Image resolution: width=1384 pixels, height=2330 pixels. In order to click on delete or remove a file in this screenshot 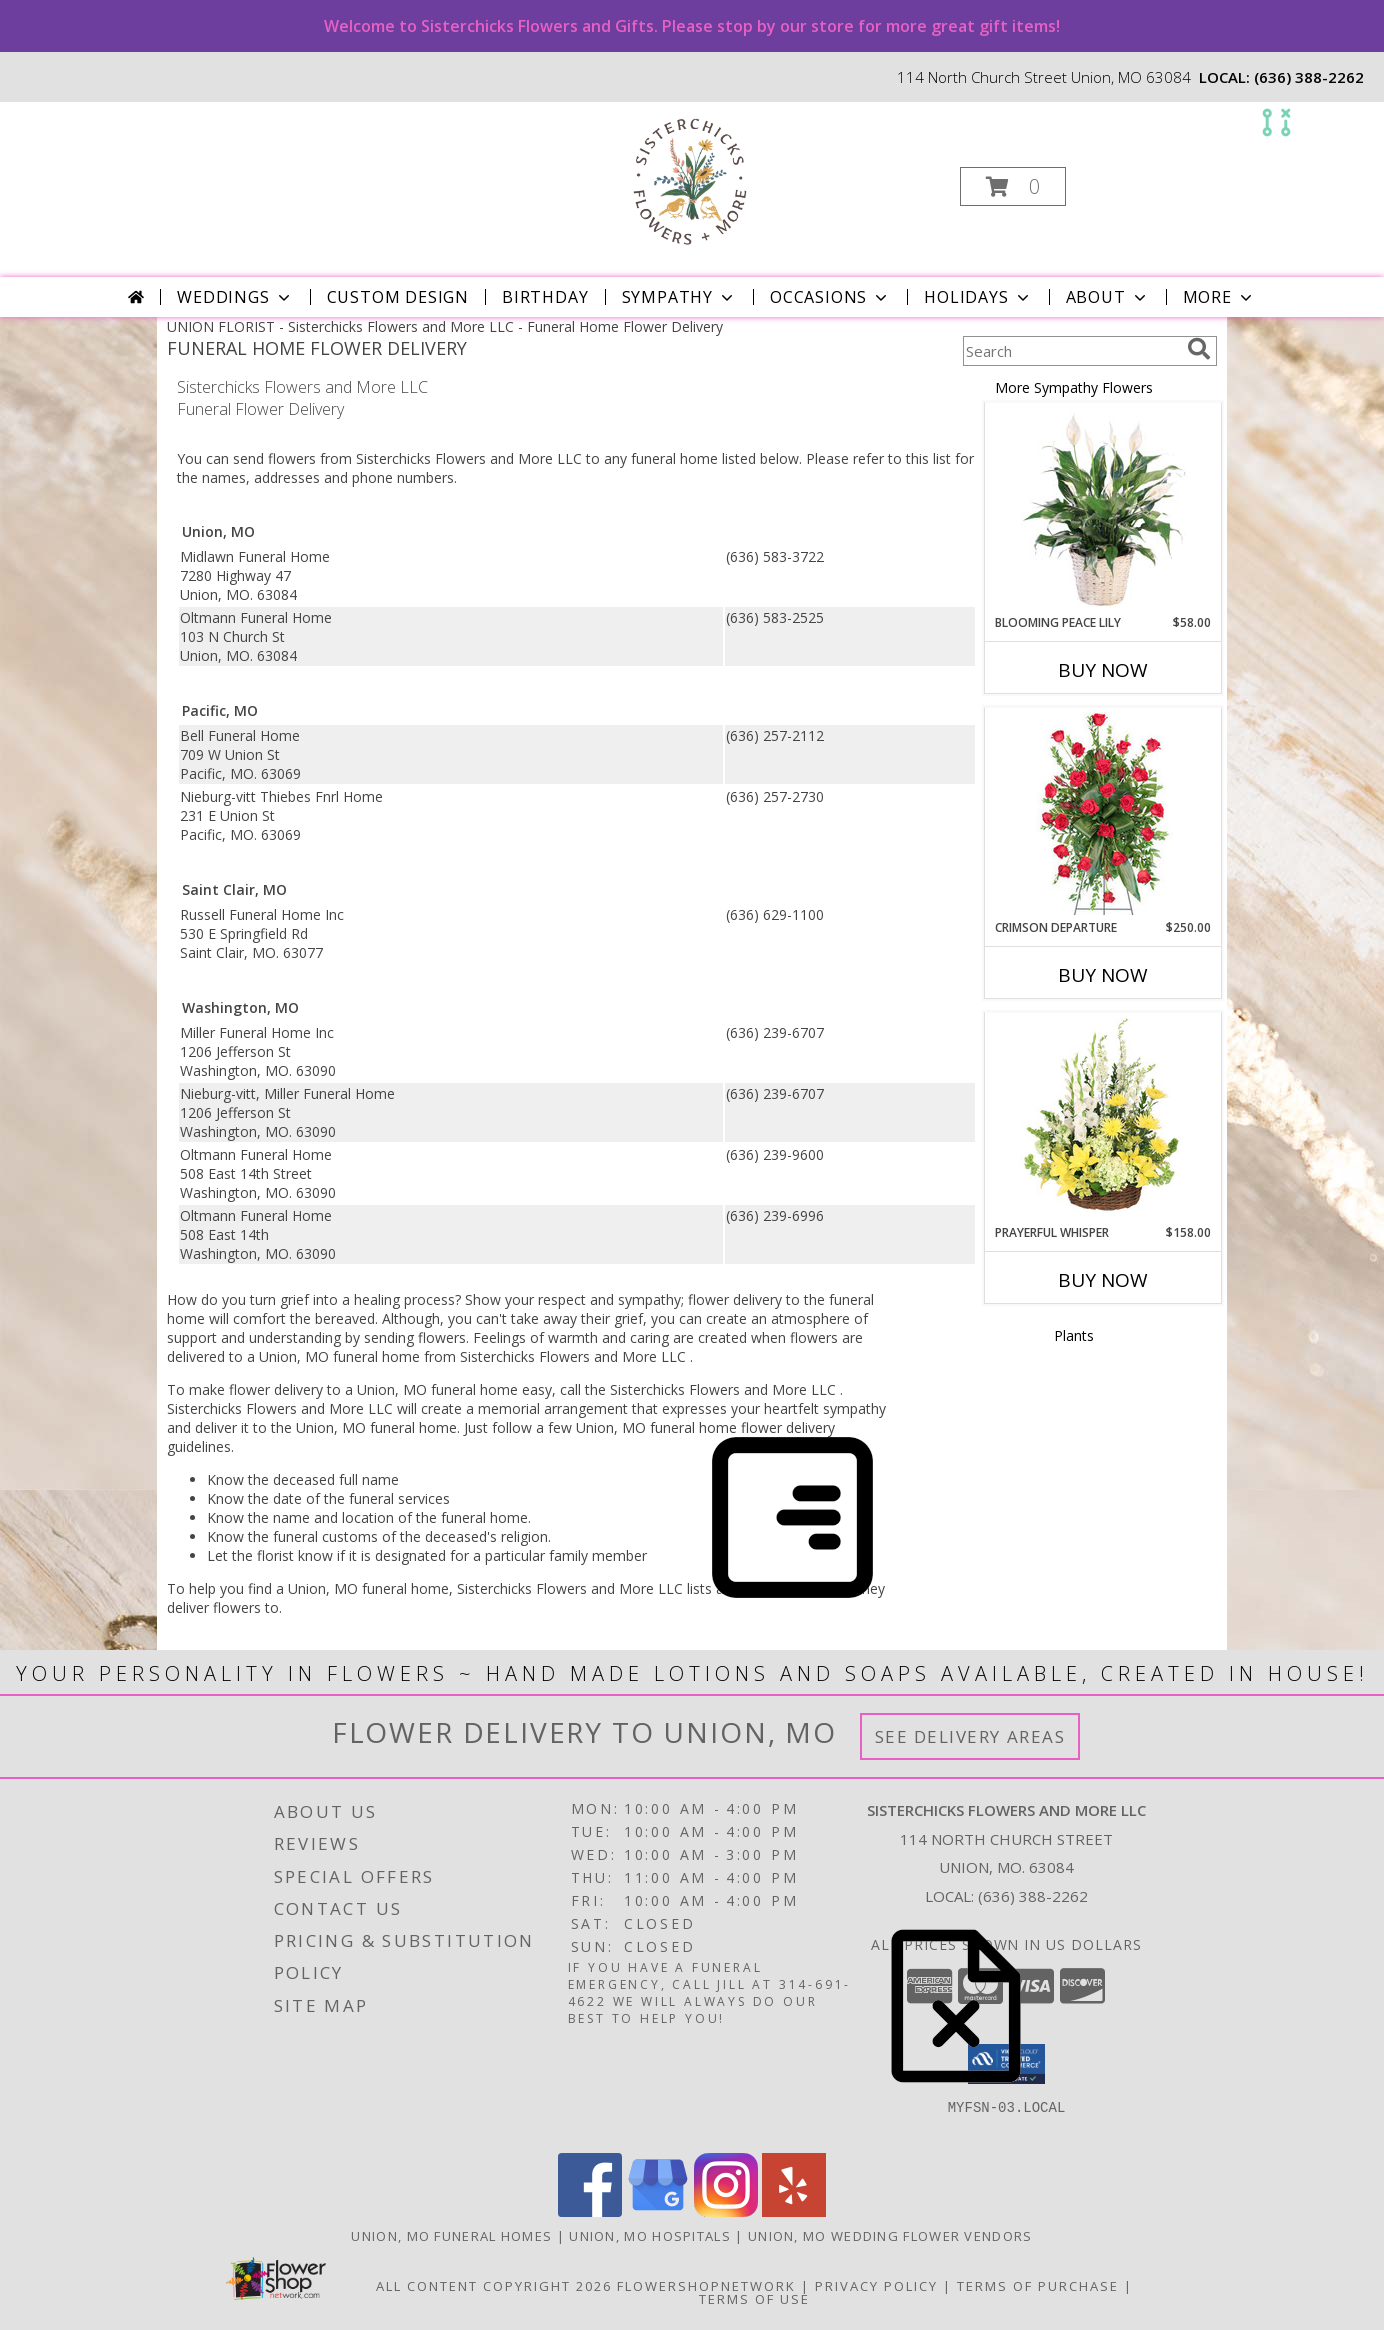, I will do `click(956, 2006)`.